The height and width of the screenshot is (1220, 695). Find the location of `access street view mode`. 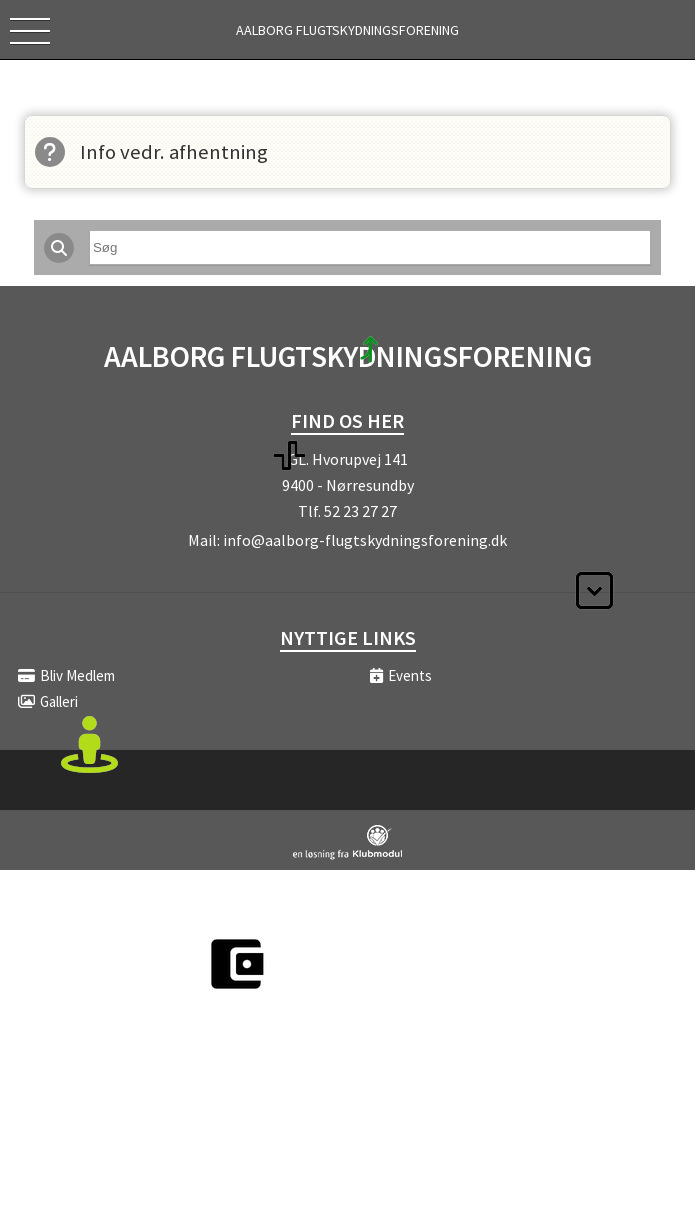

access street view mode is located at coordinates (89, 744).